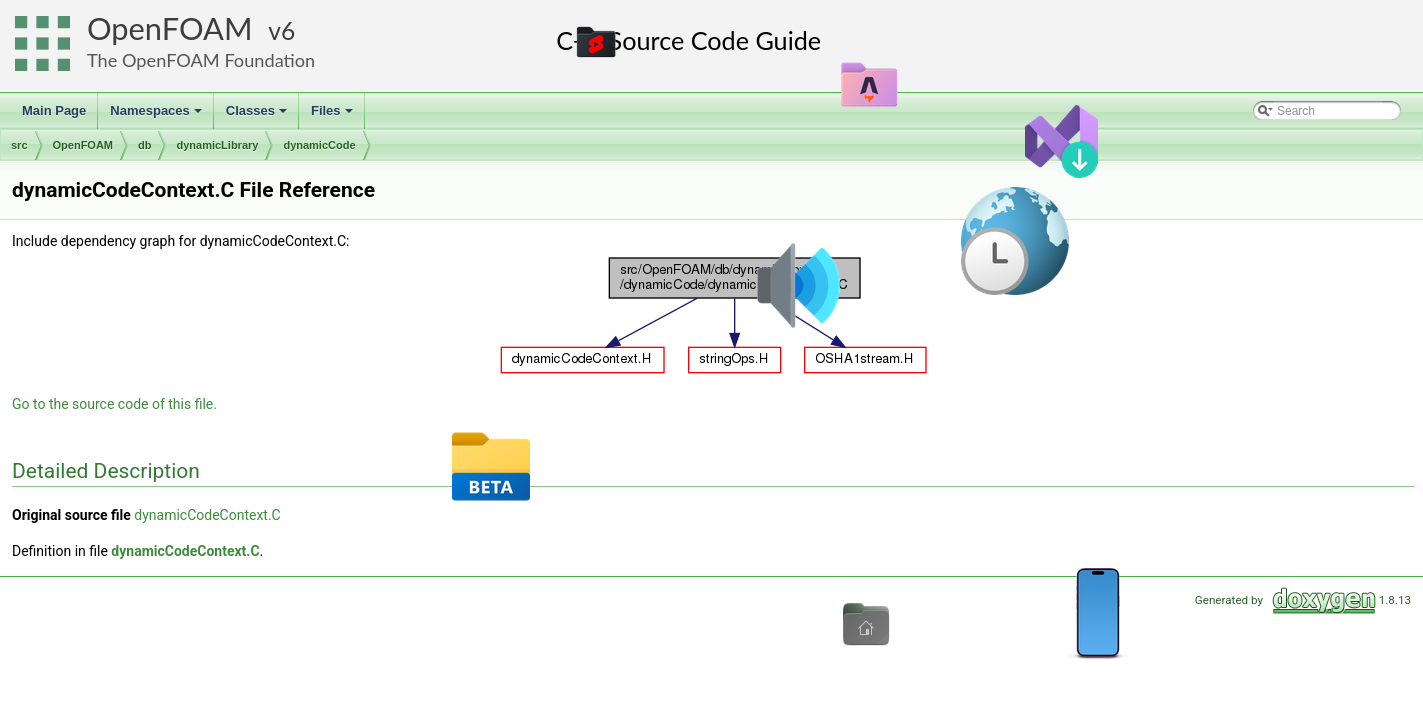 Image resolution: width=1423 pixels, height=720 pixels. What do you see at coordinates (1061, 141) in the screenshot?
I see `open visual studio installer` at bounding box center [1061, 141].